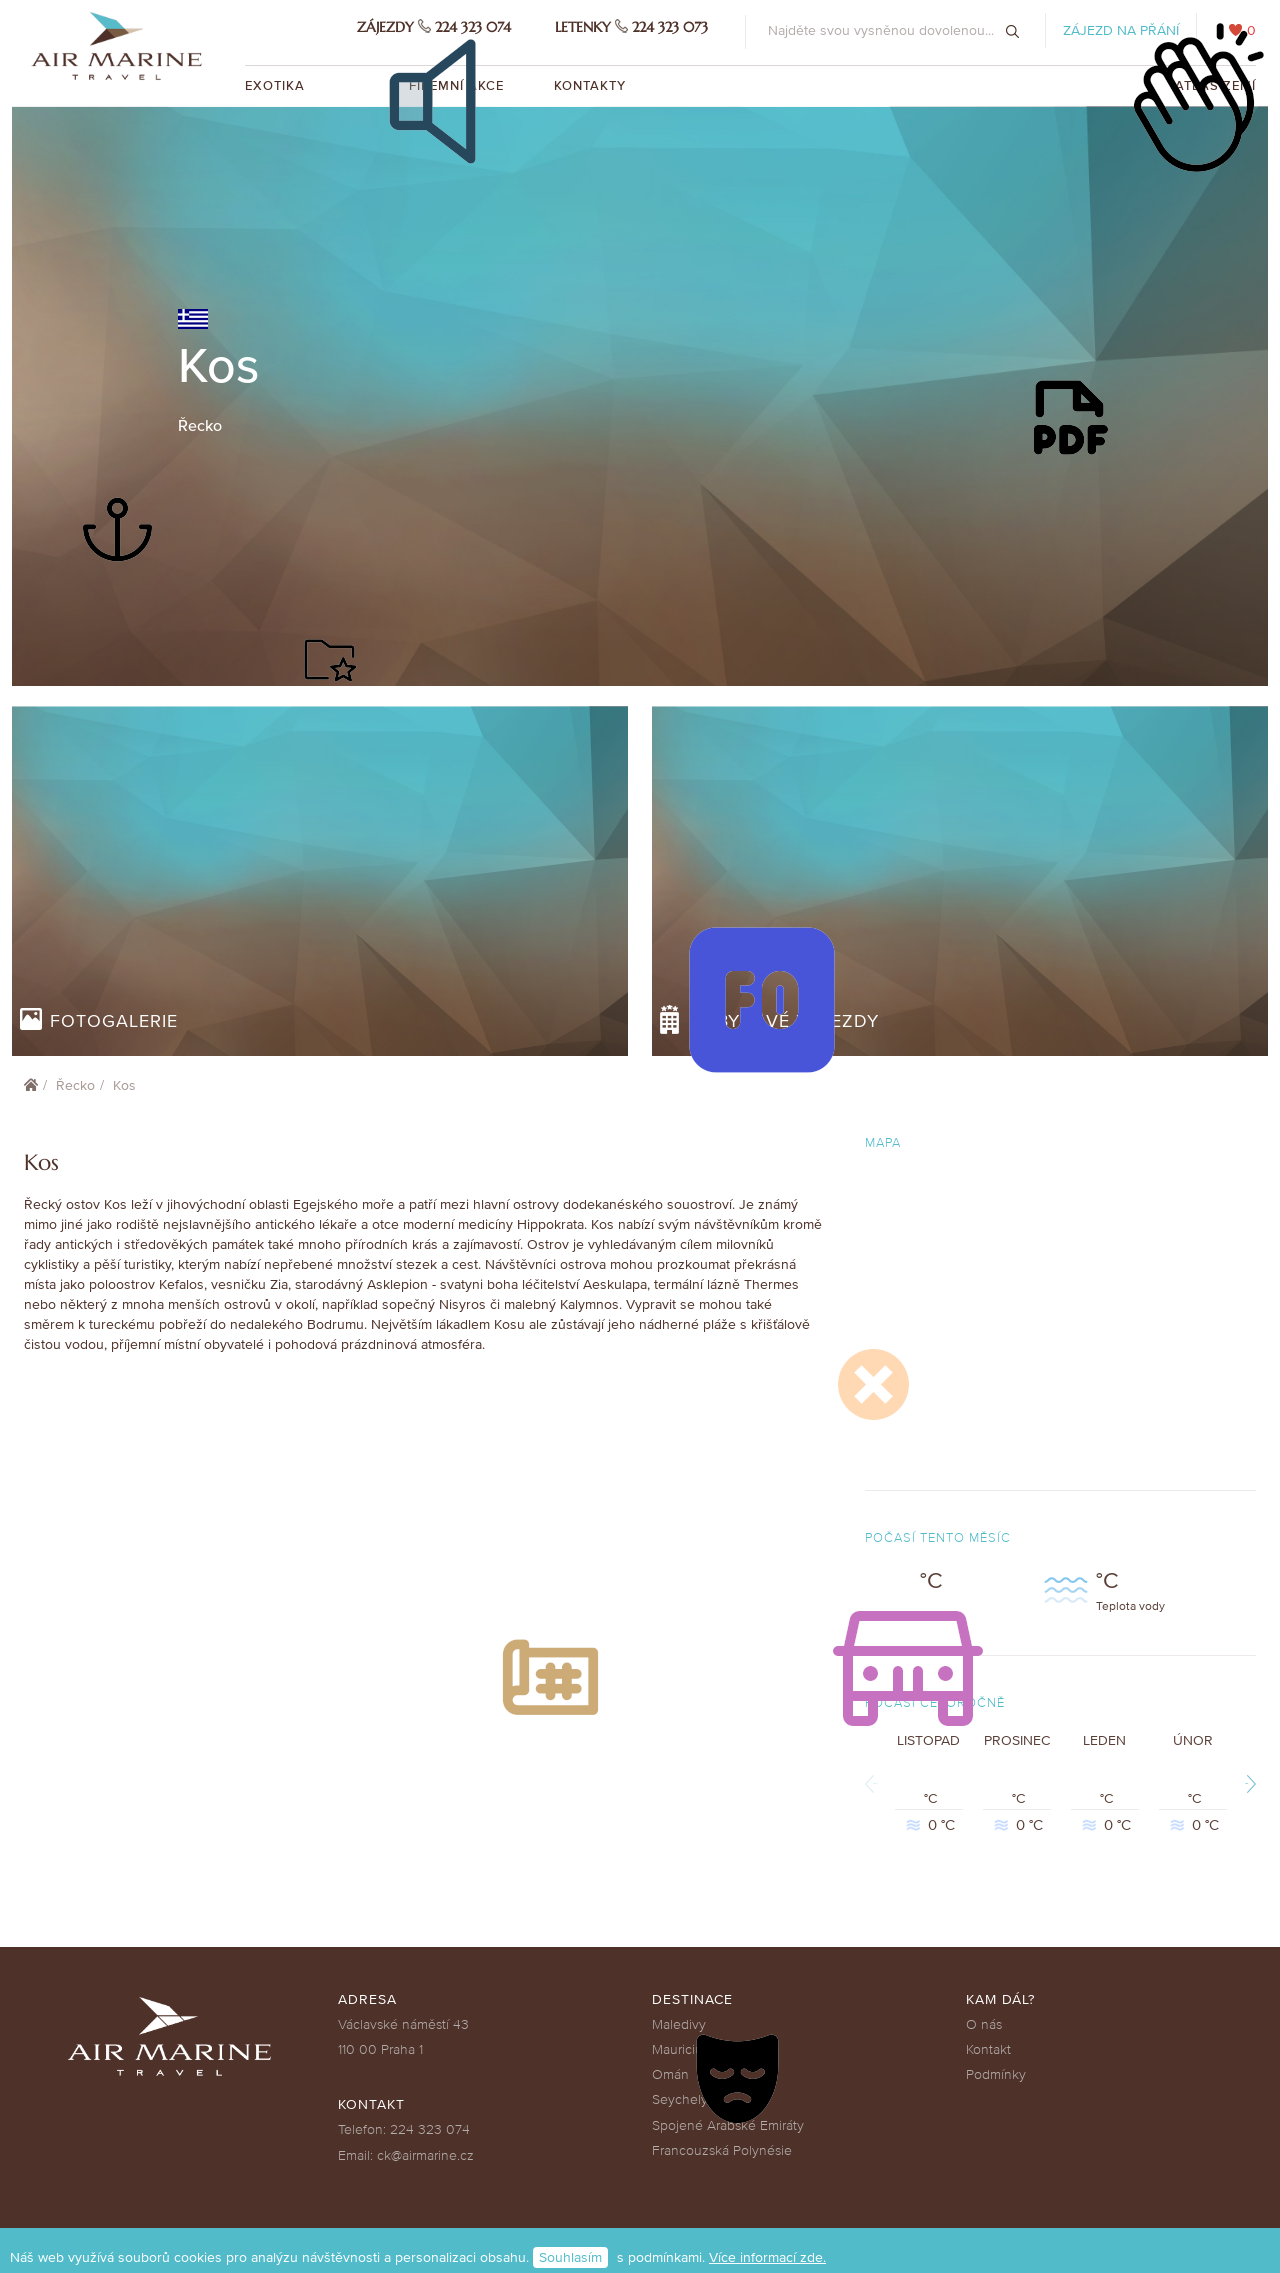  I want to click on access your starred or favorite folder, so click(329, 658).